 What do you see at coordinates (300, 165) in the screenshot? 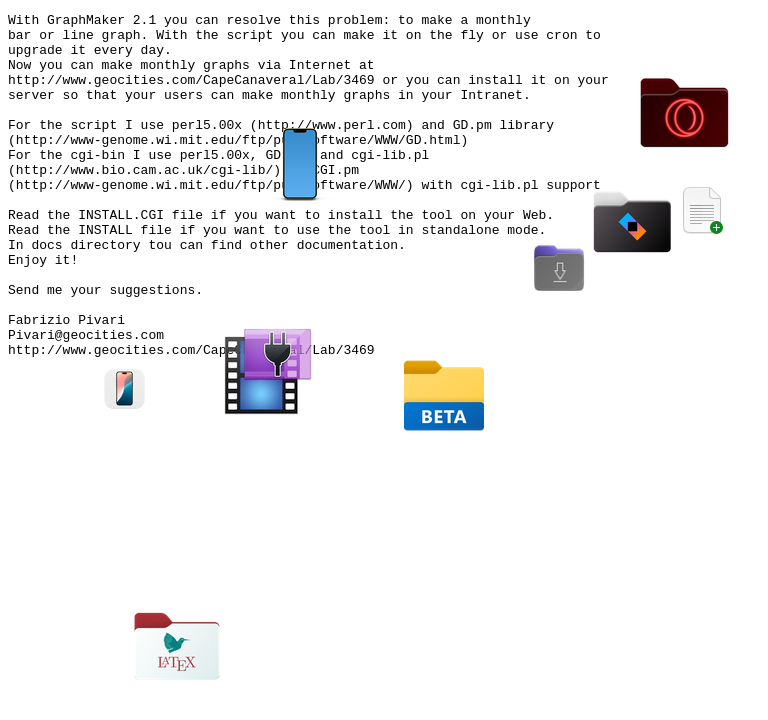
I see `iPhone 14 device icon` at bounding box center [300, 165].